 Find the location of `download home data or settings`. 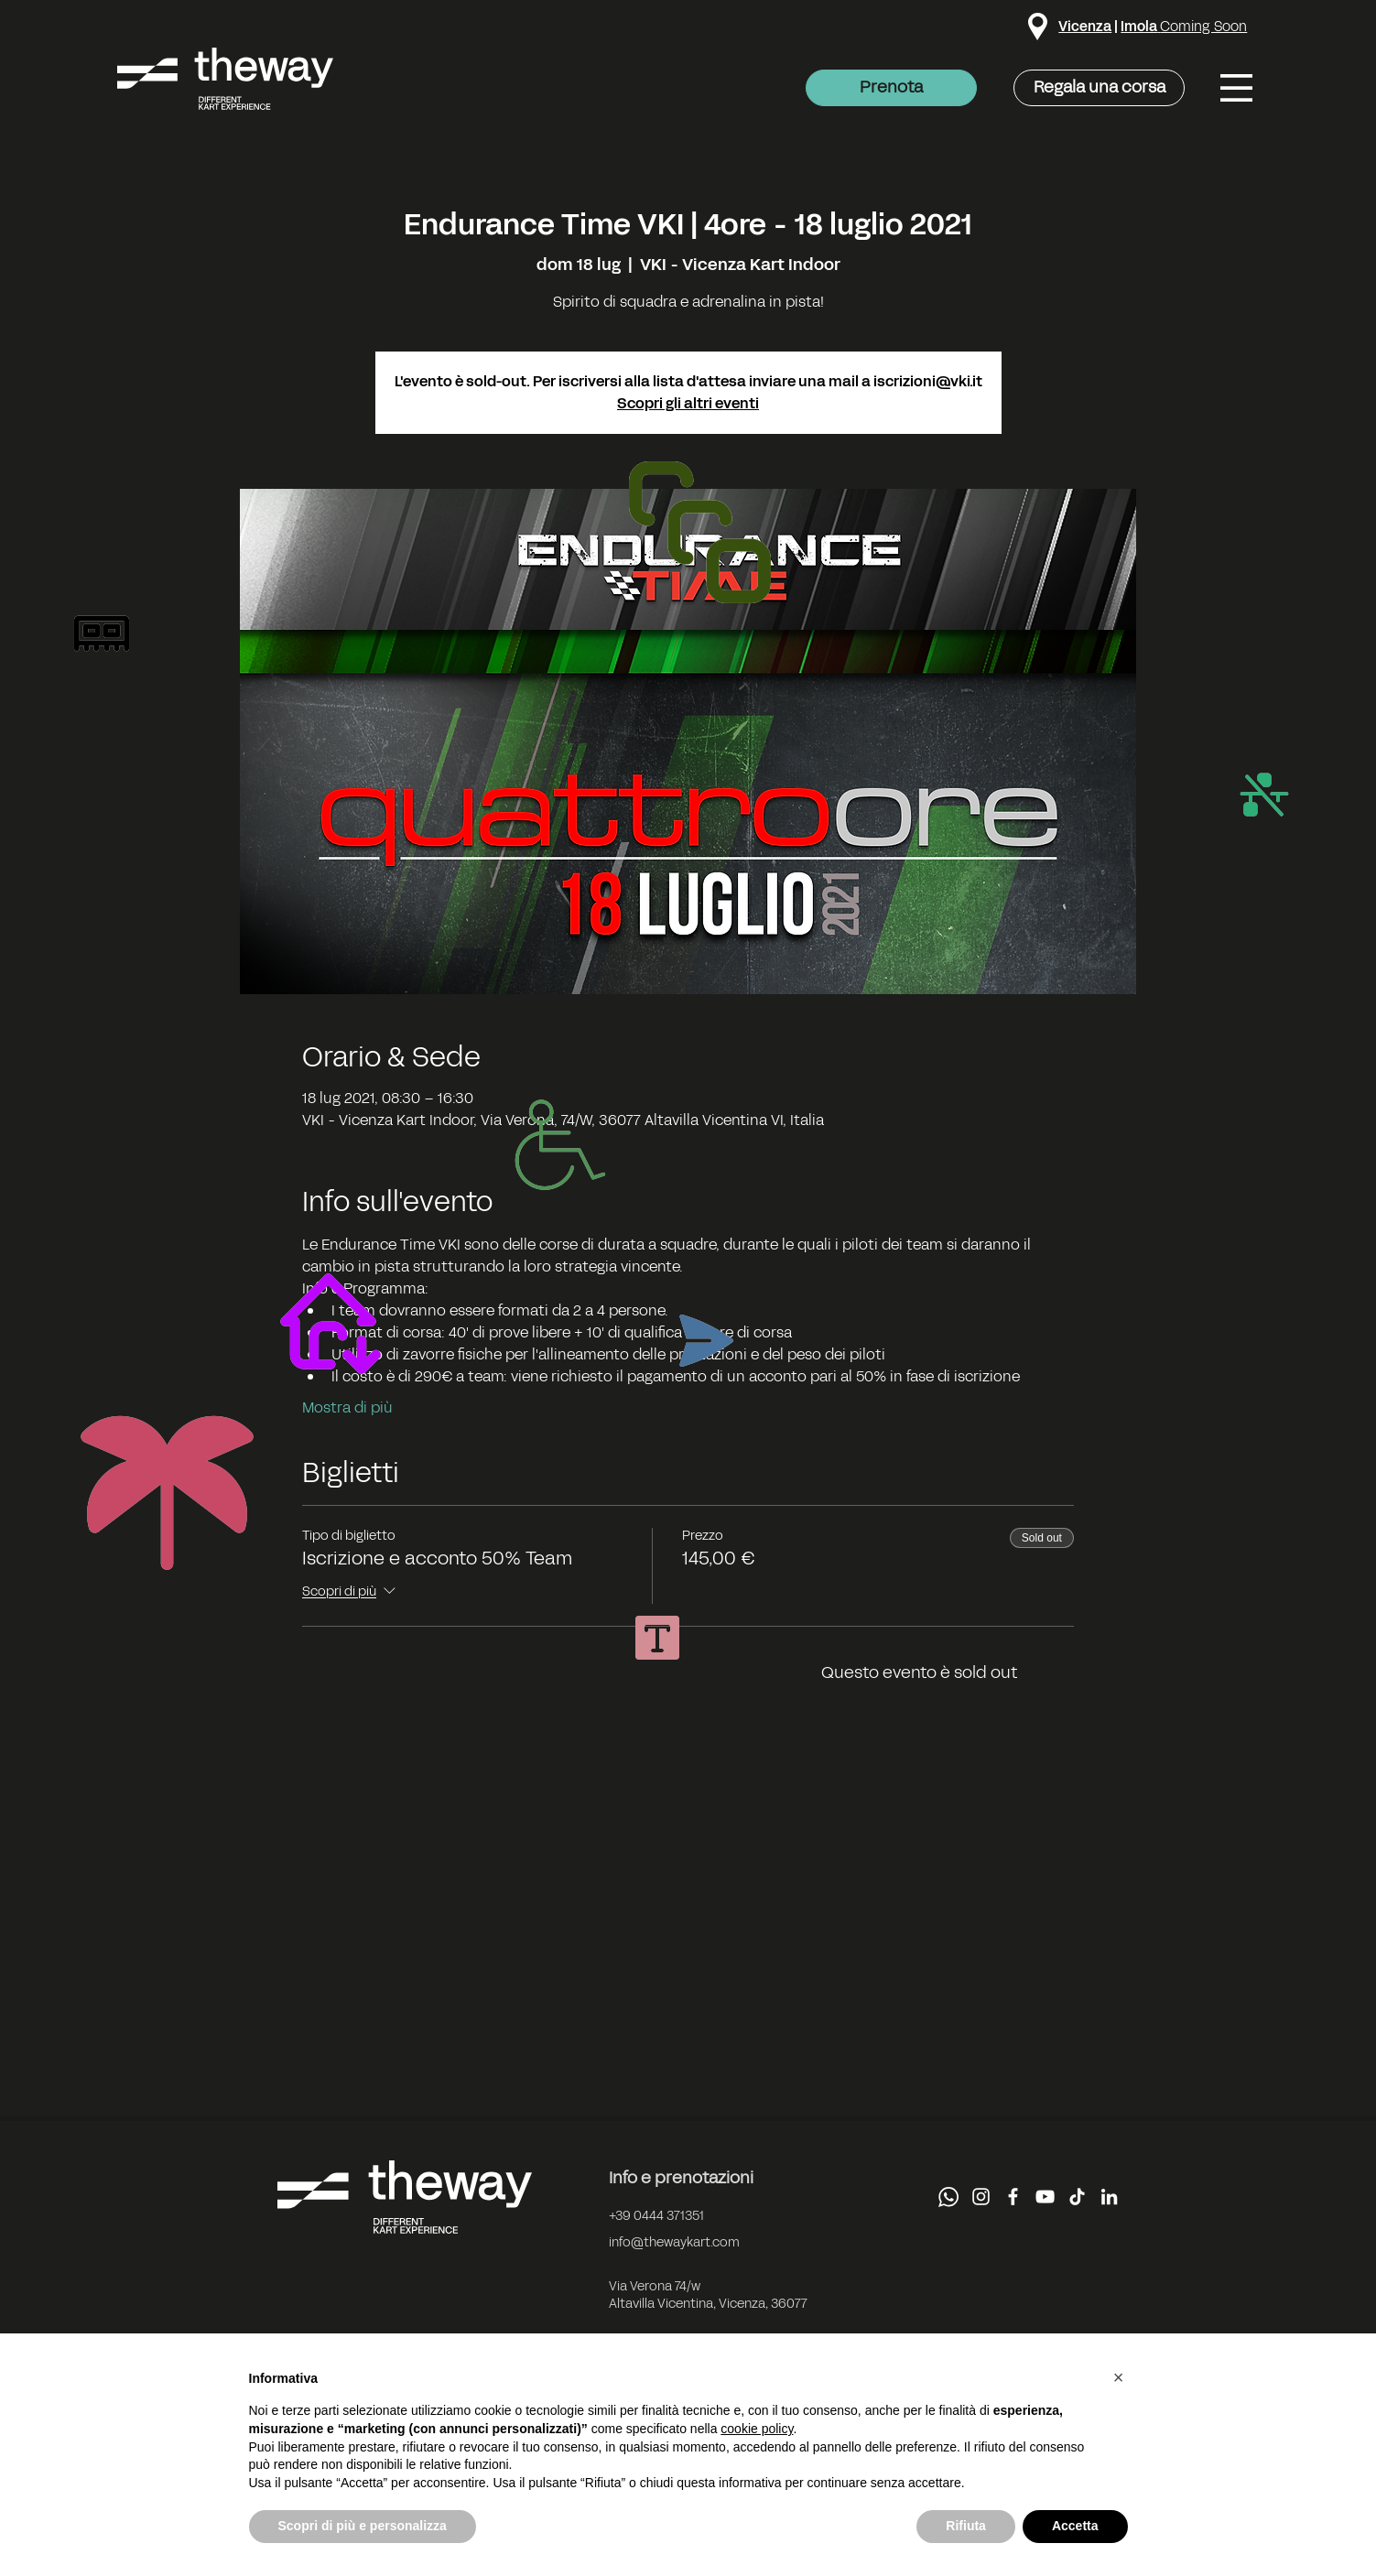

download home data or settings is located at coordinates (328, 1321).